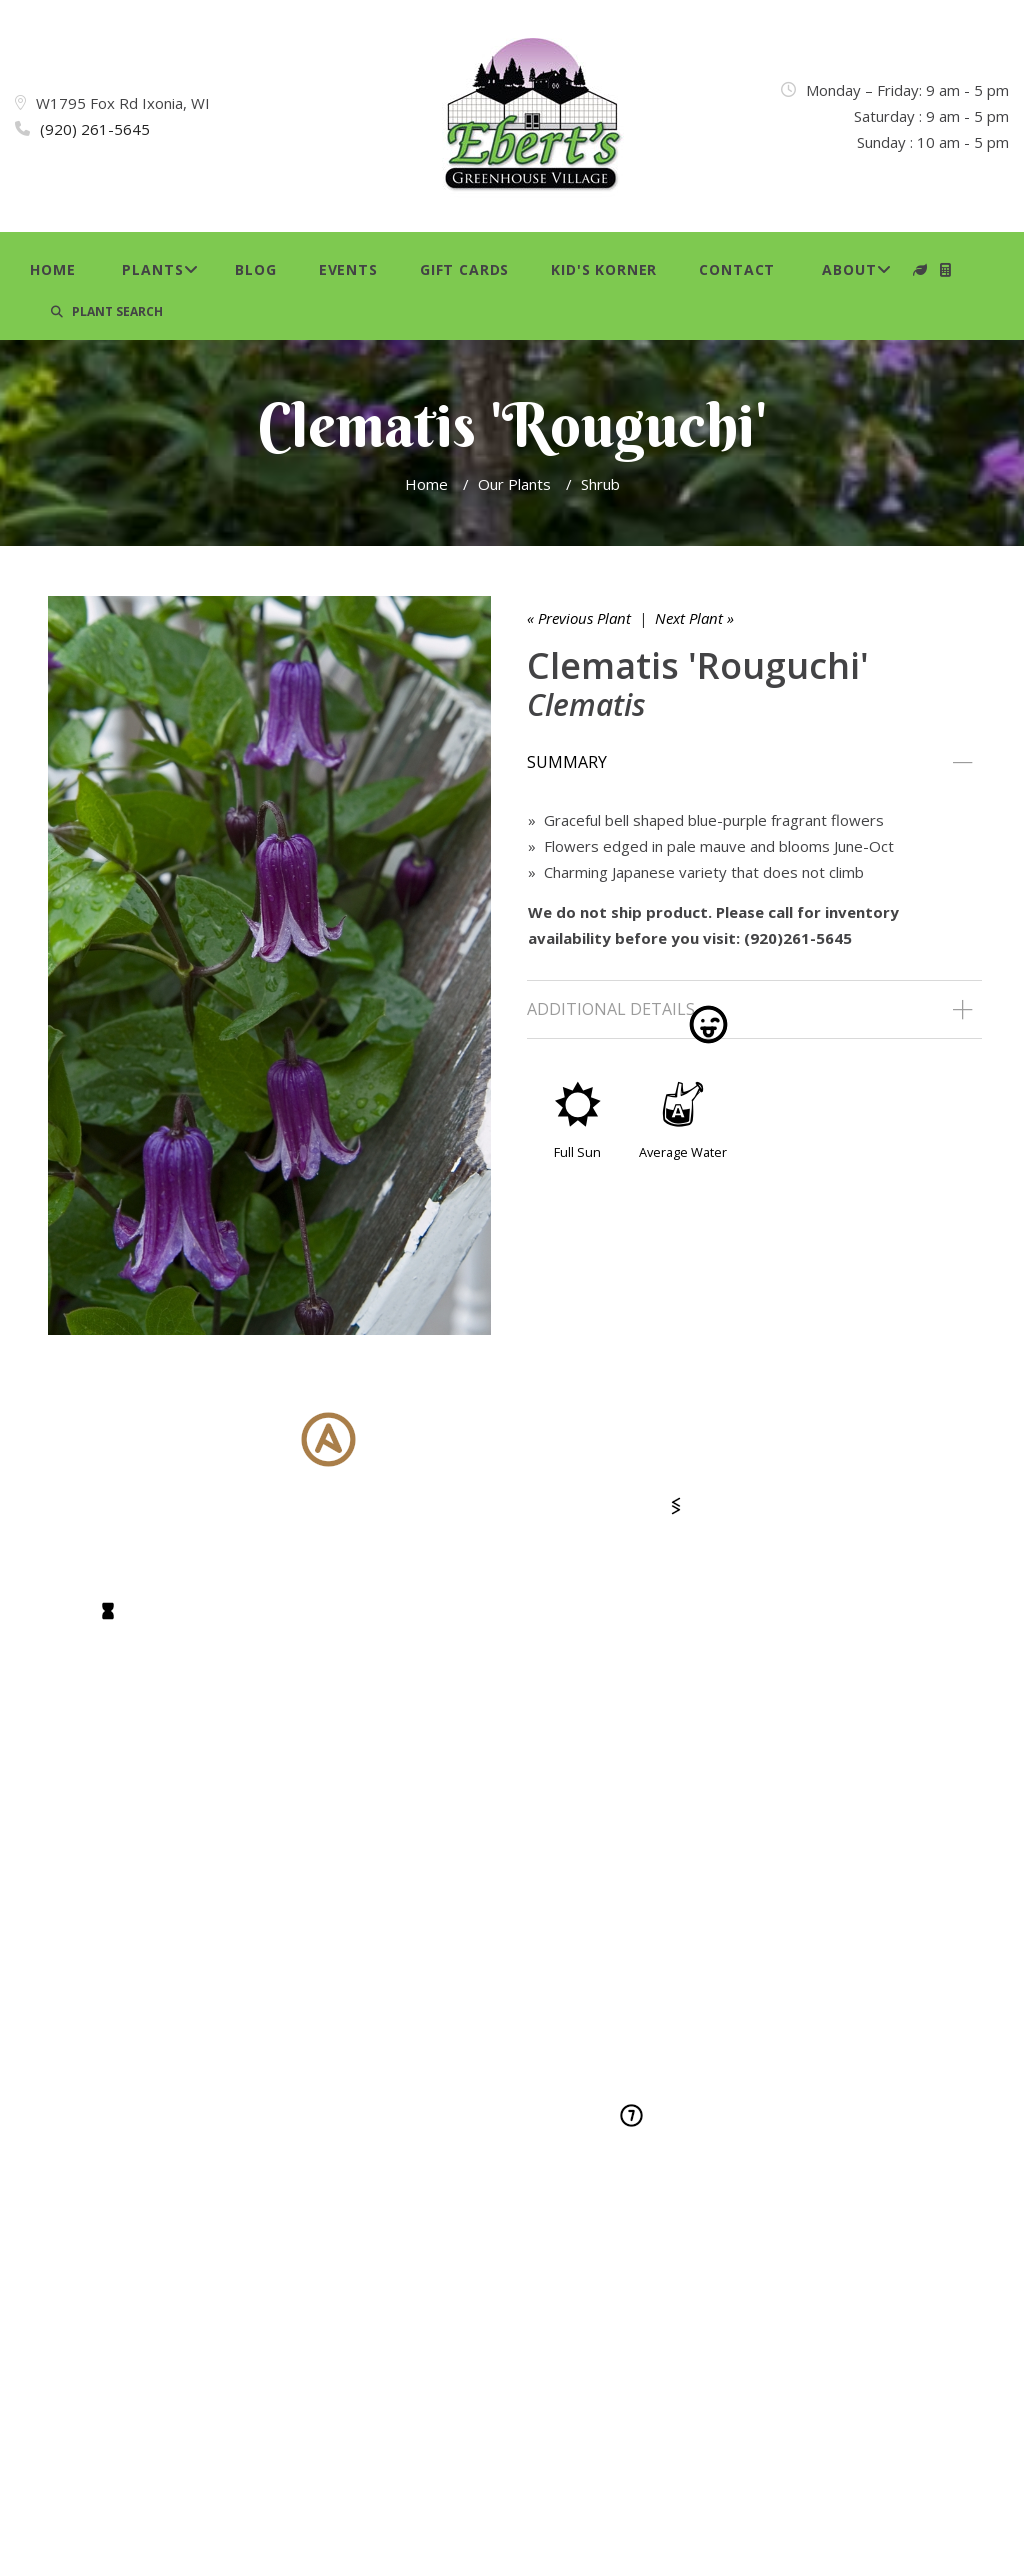 The image size is (1024, 2555). Describe the element at coordinates (631, 2115) in the screenshot. I see `indicates step 7 in a multi-step process` at that location.